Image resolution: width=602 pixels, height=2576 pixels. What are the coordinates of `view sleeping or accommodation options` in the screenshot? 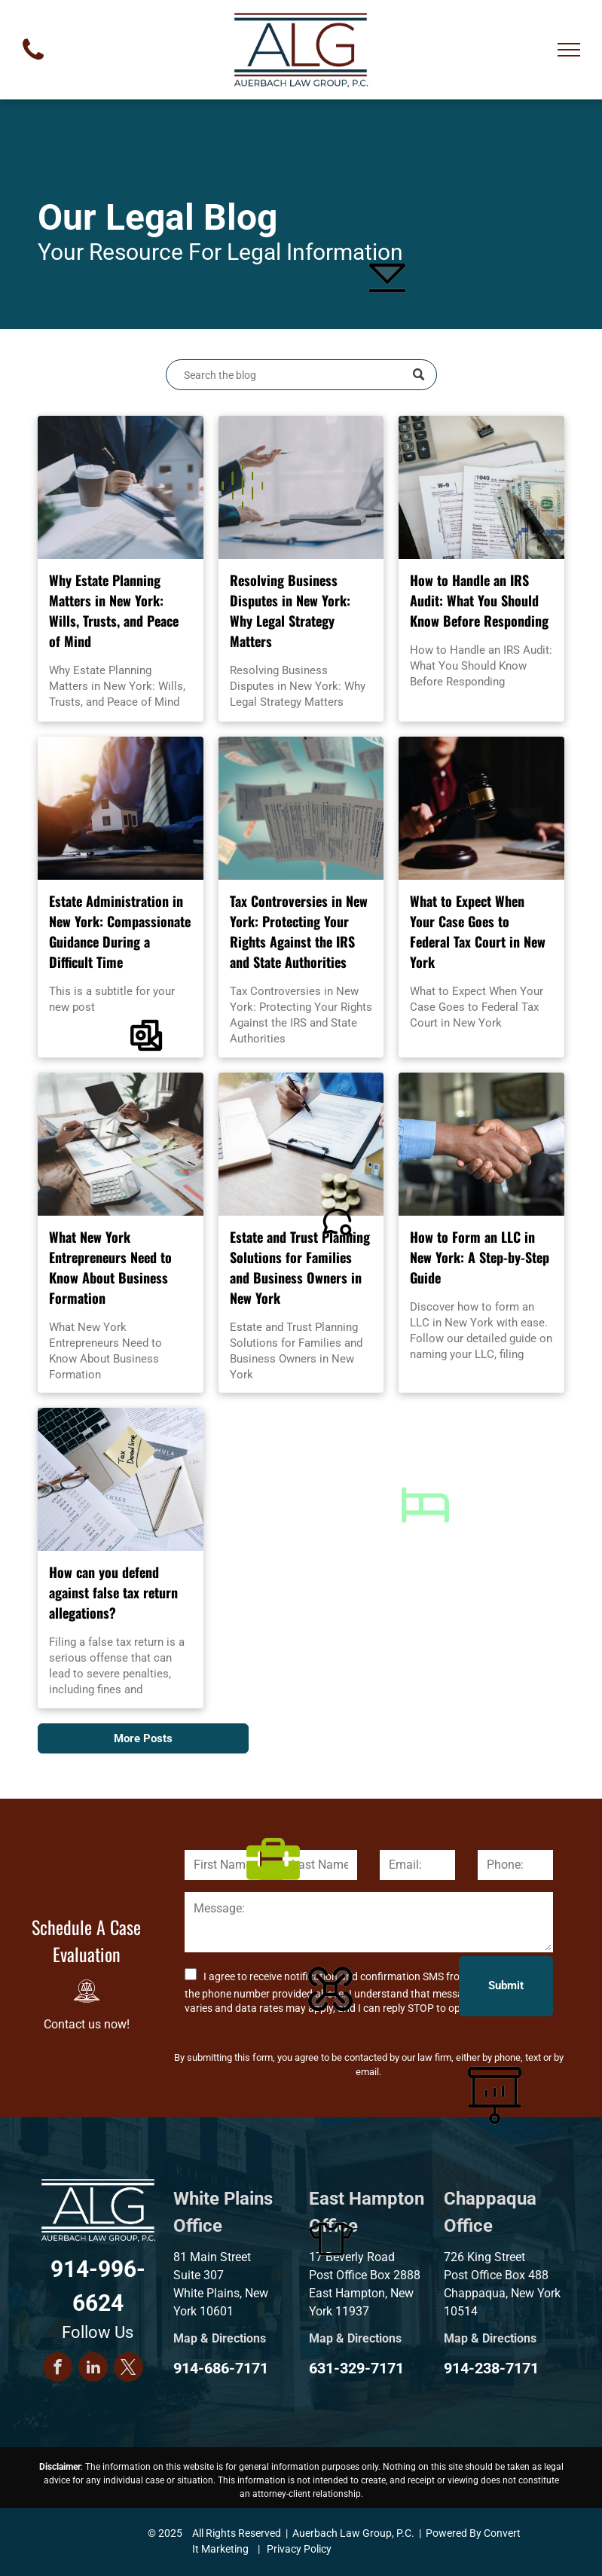 It's located at (424, 1505).